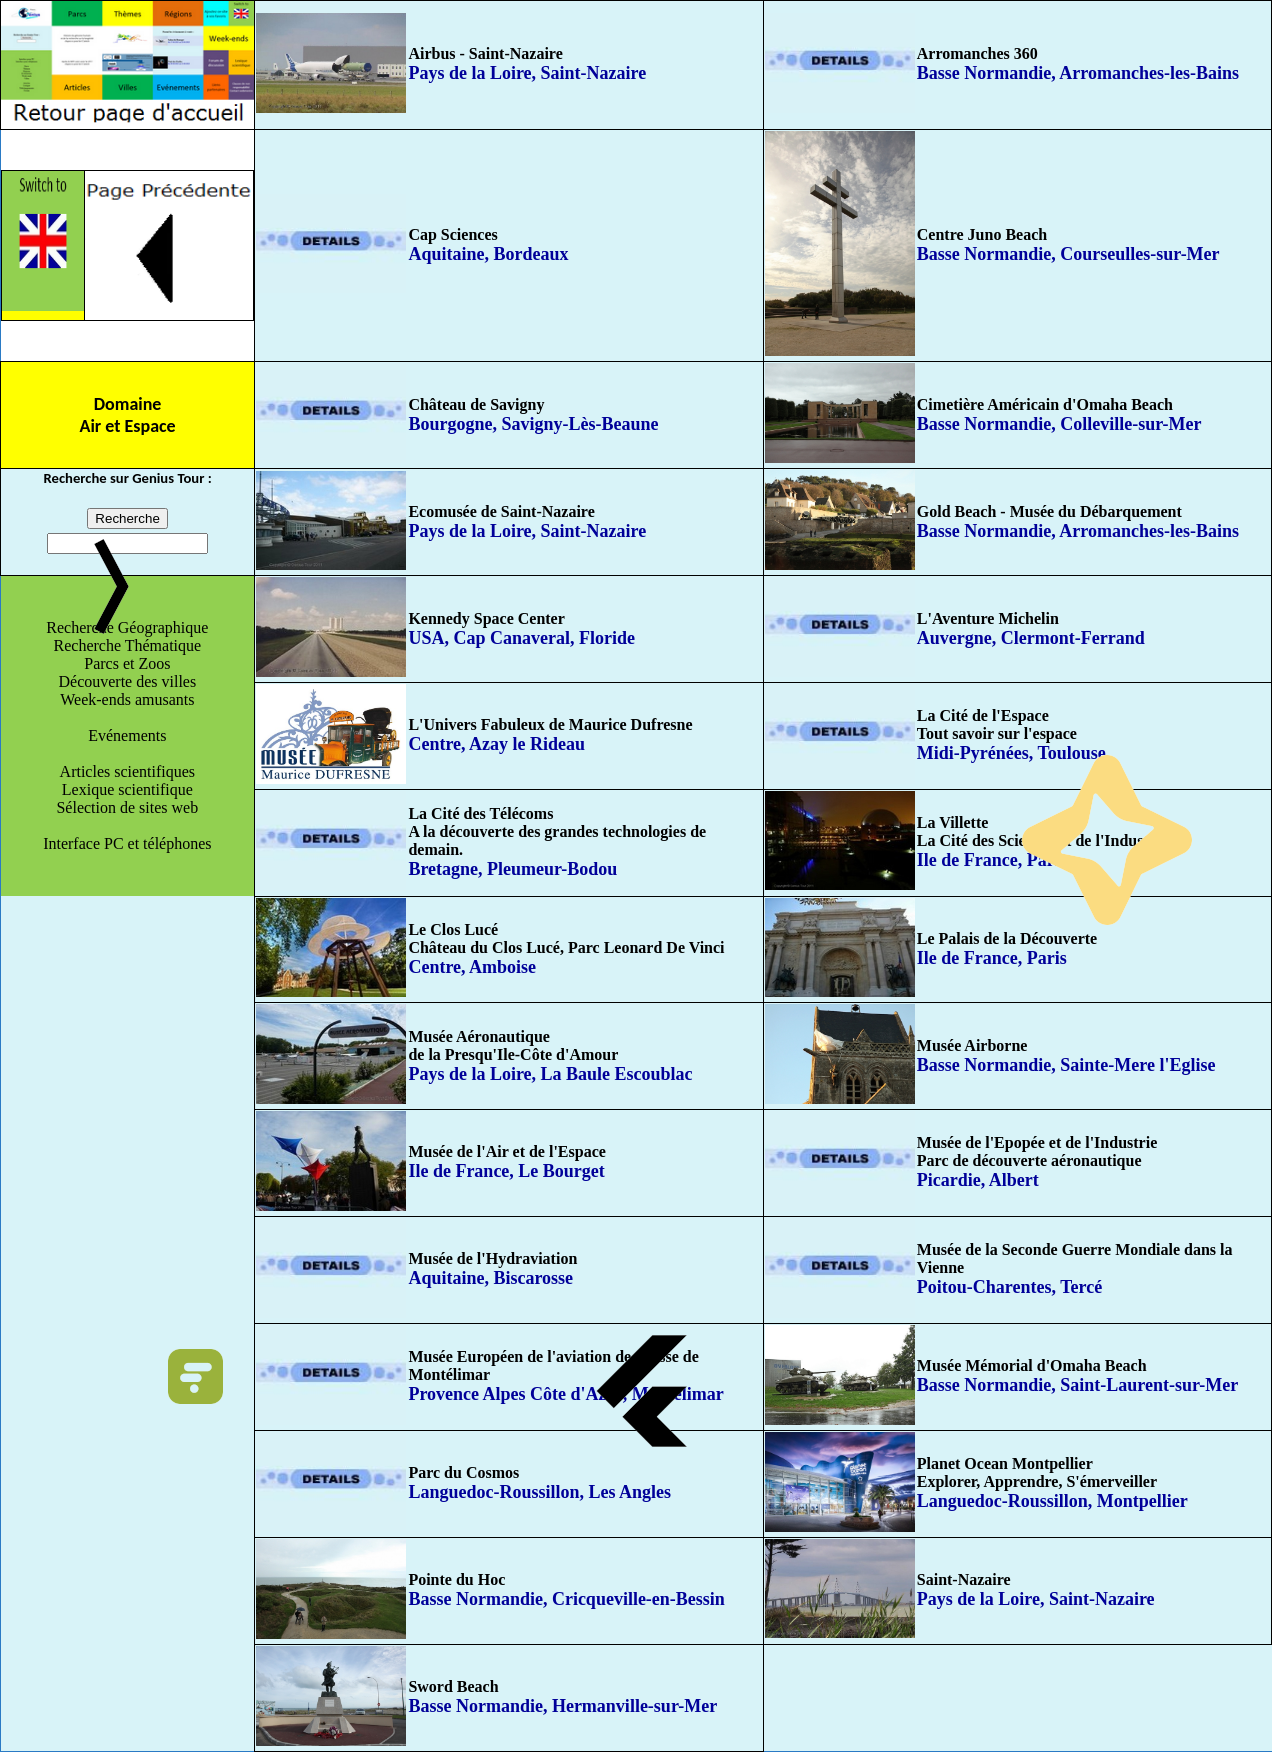 The height and width of the screenshot is (1752, 1272). What do you see at coordinates (109, 586) in the screenshot?
I see `navigate to the next item or page` at bounding box center [109, 586].